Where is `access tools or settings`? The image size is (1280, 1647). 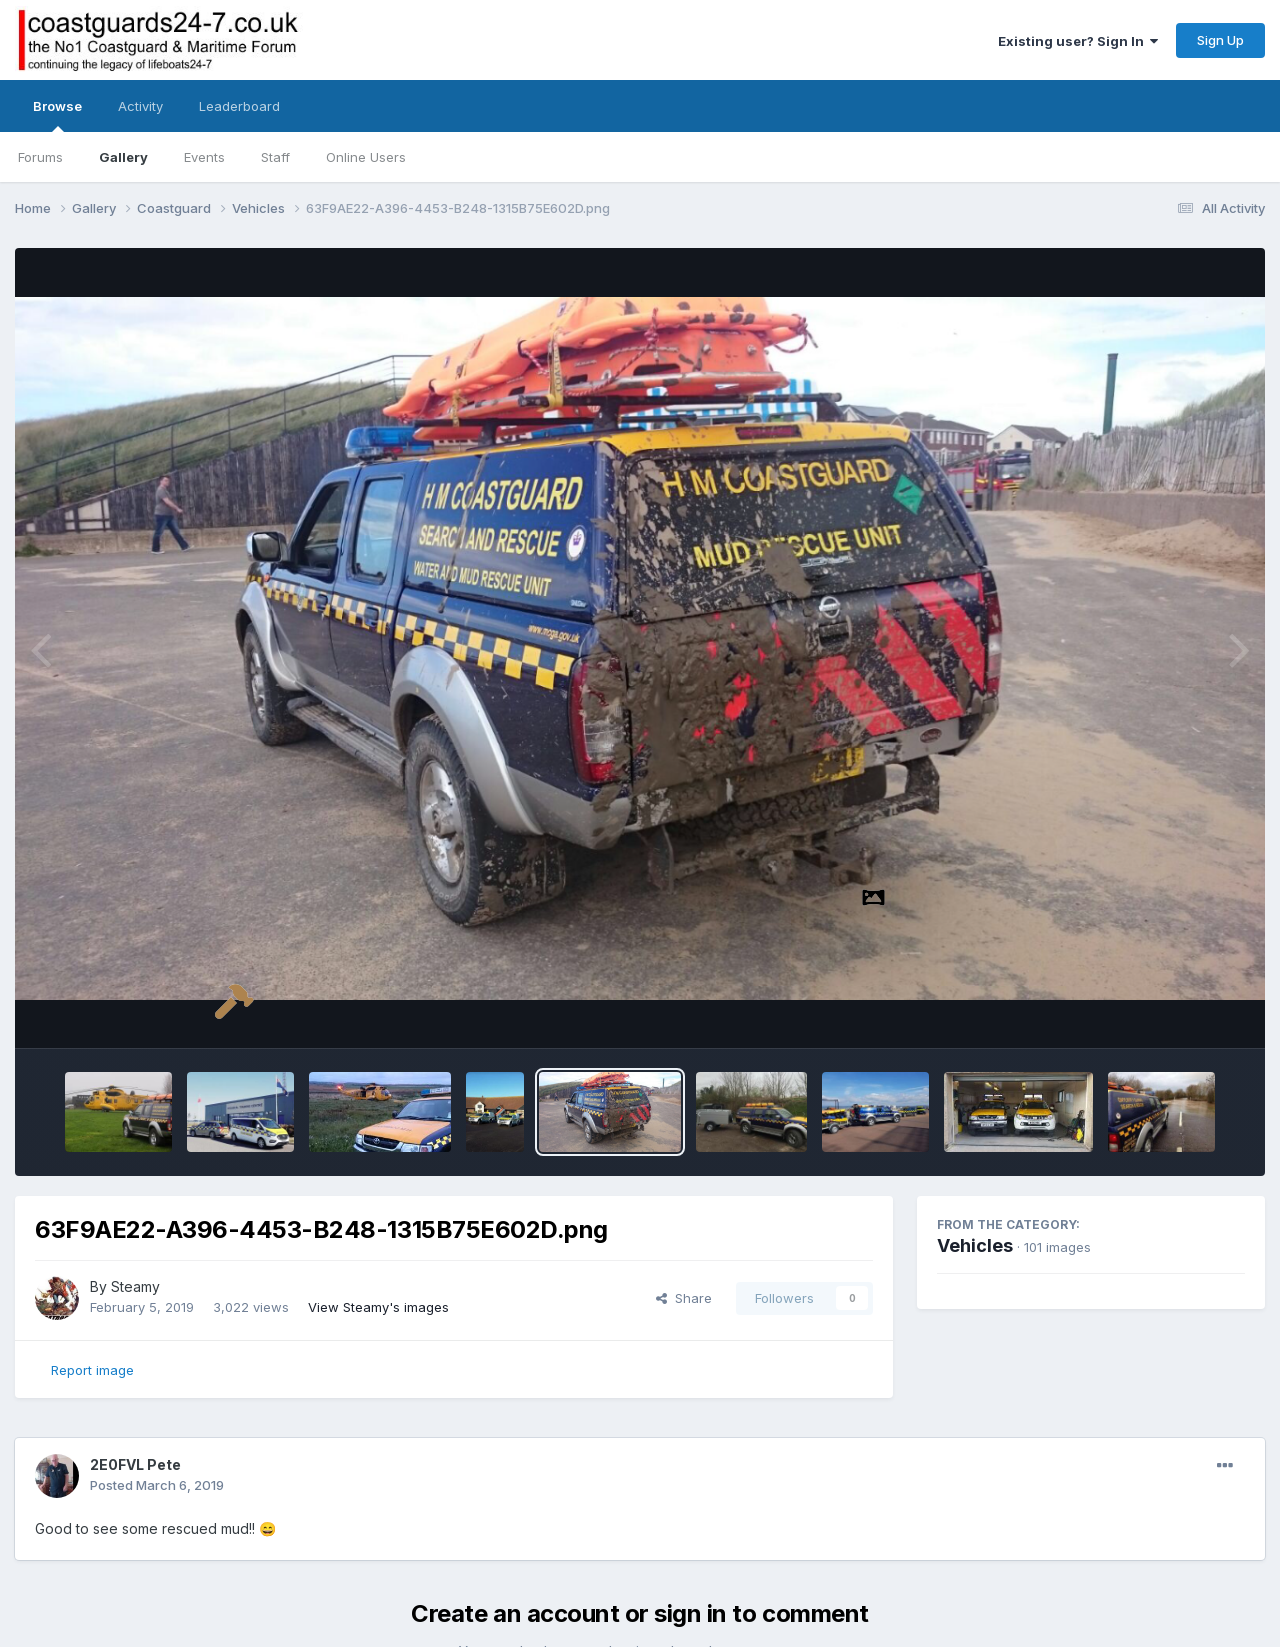
access tools or settings is located at coordinates (234, 1002).